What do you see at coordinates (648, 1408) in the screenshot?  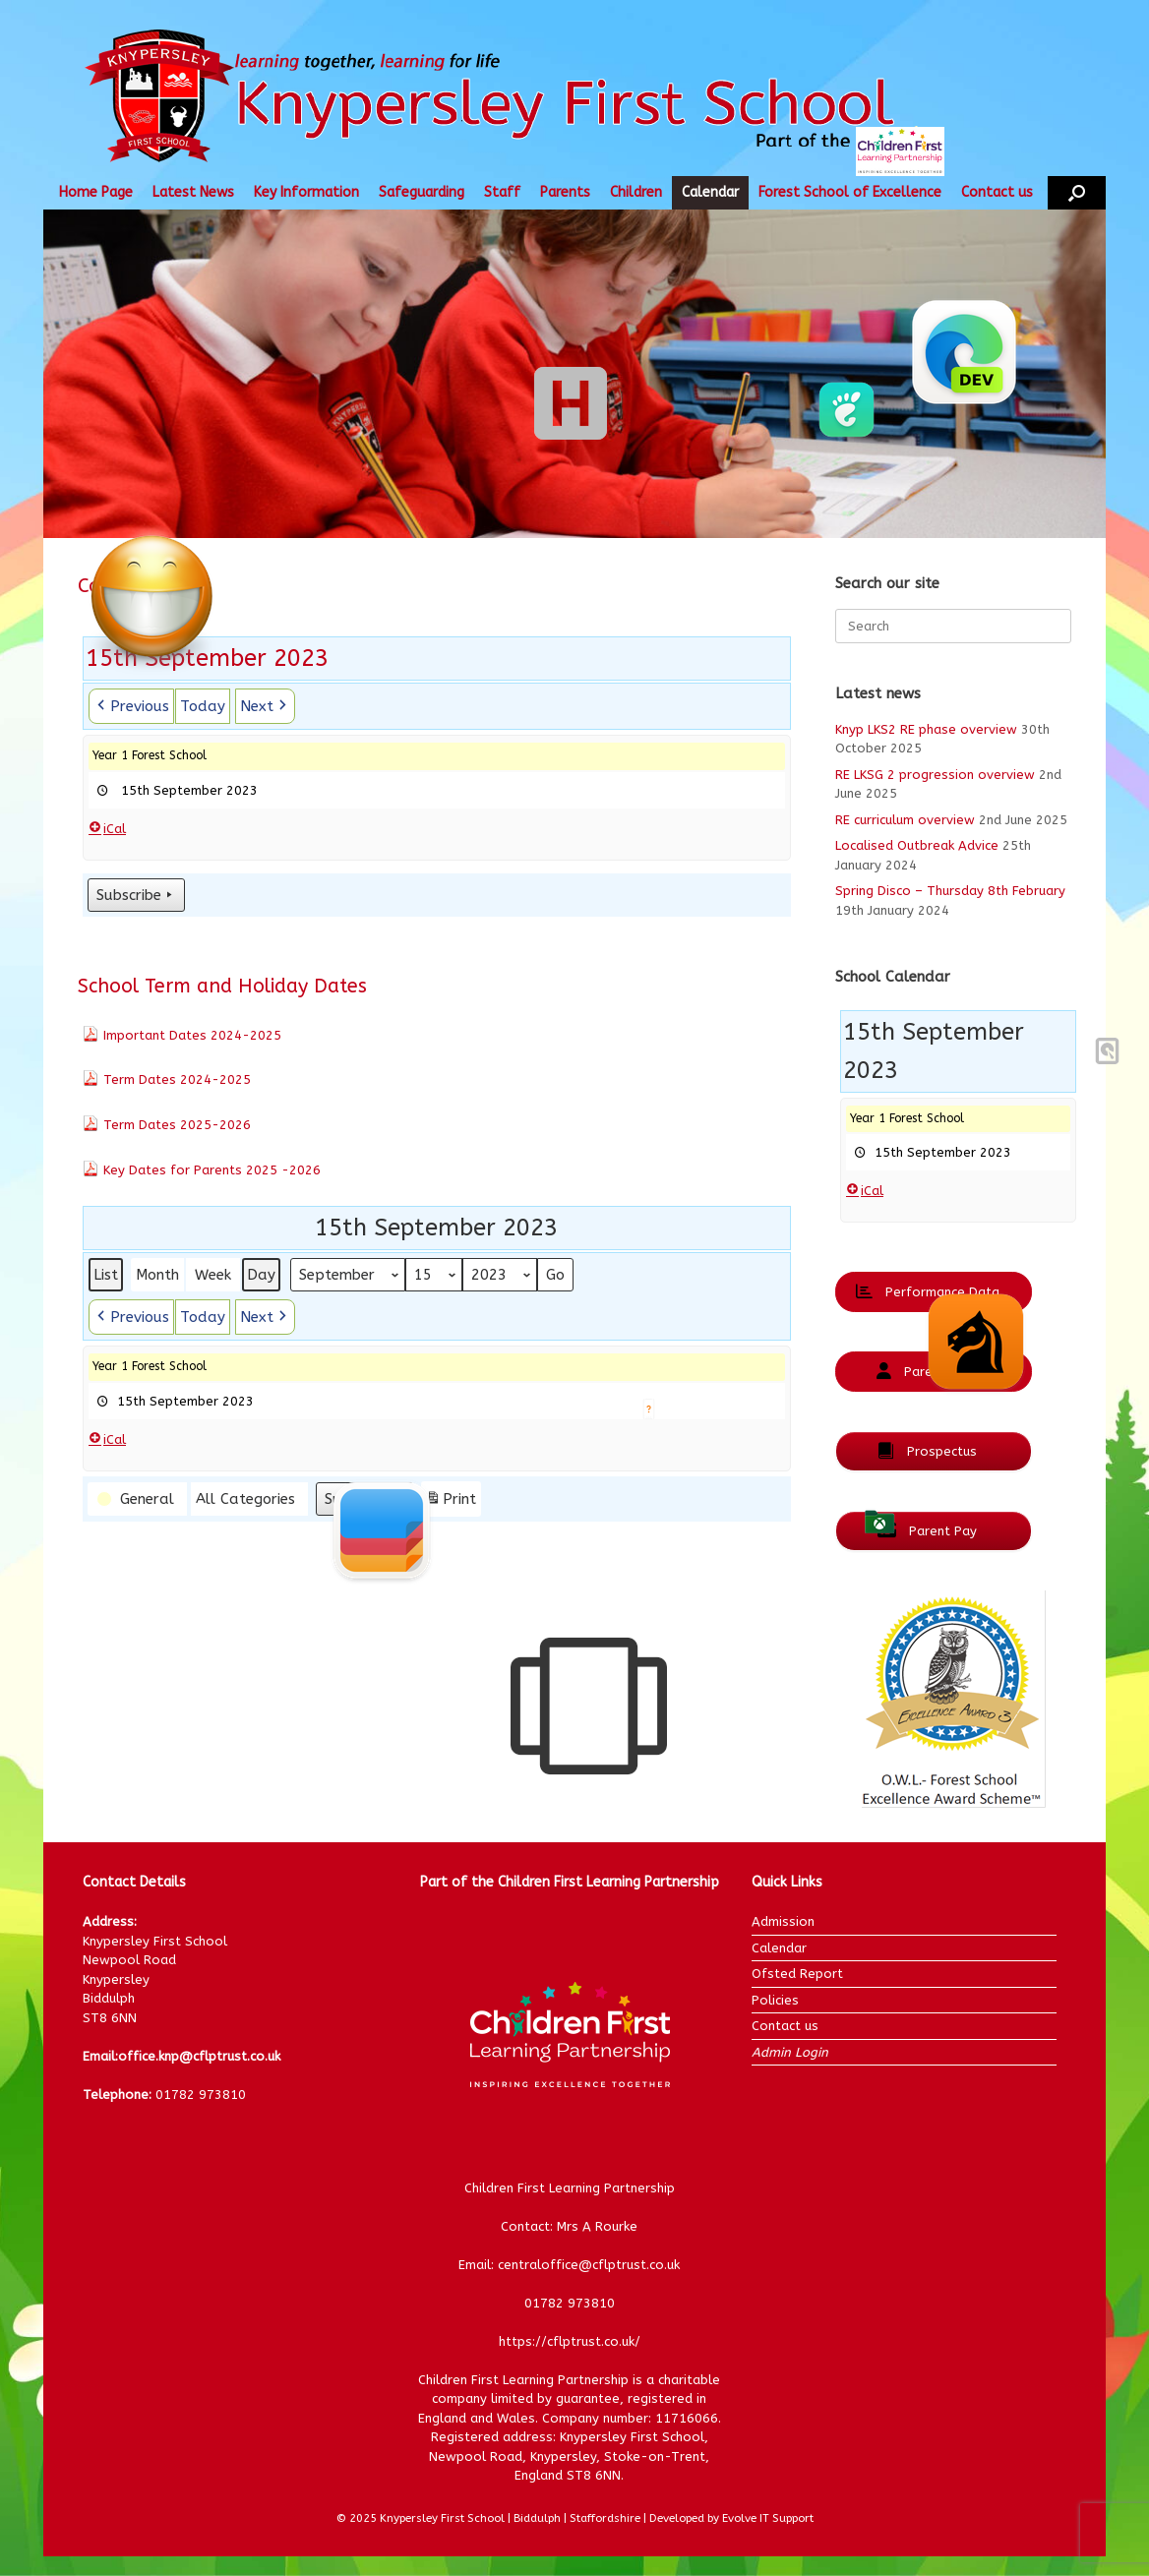 I see `indicates smartphone is disconnected or unpaired` at bounding box center [648, 1408].